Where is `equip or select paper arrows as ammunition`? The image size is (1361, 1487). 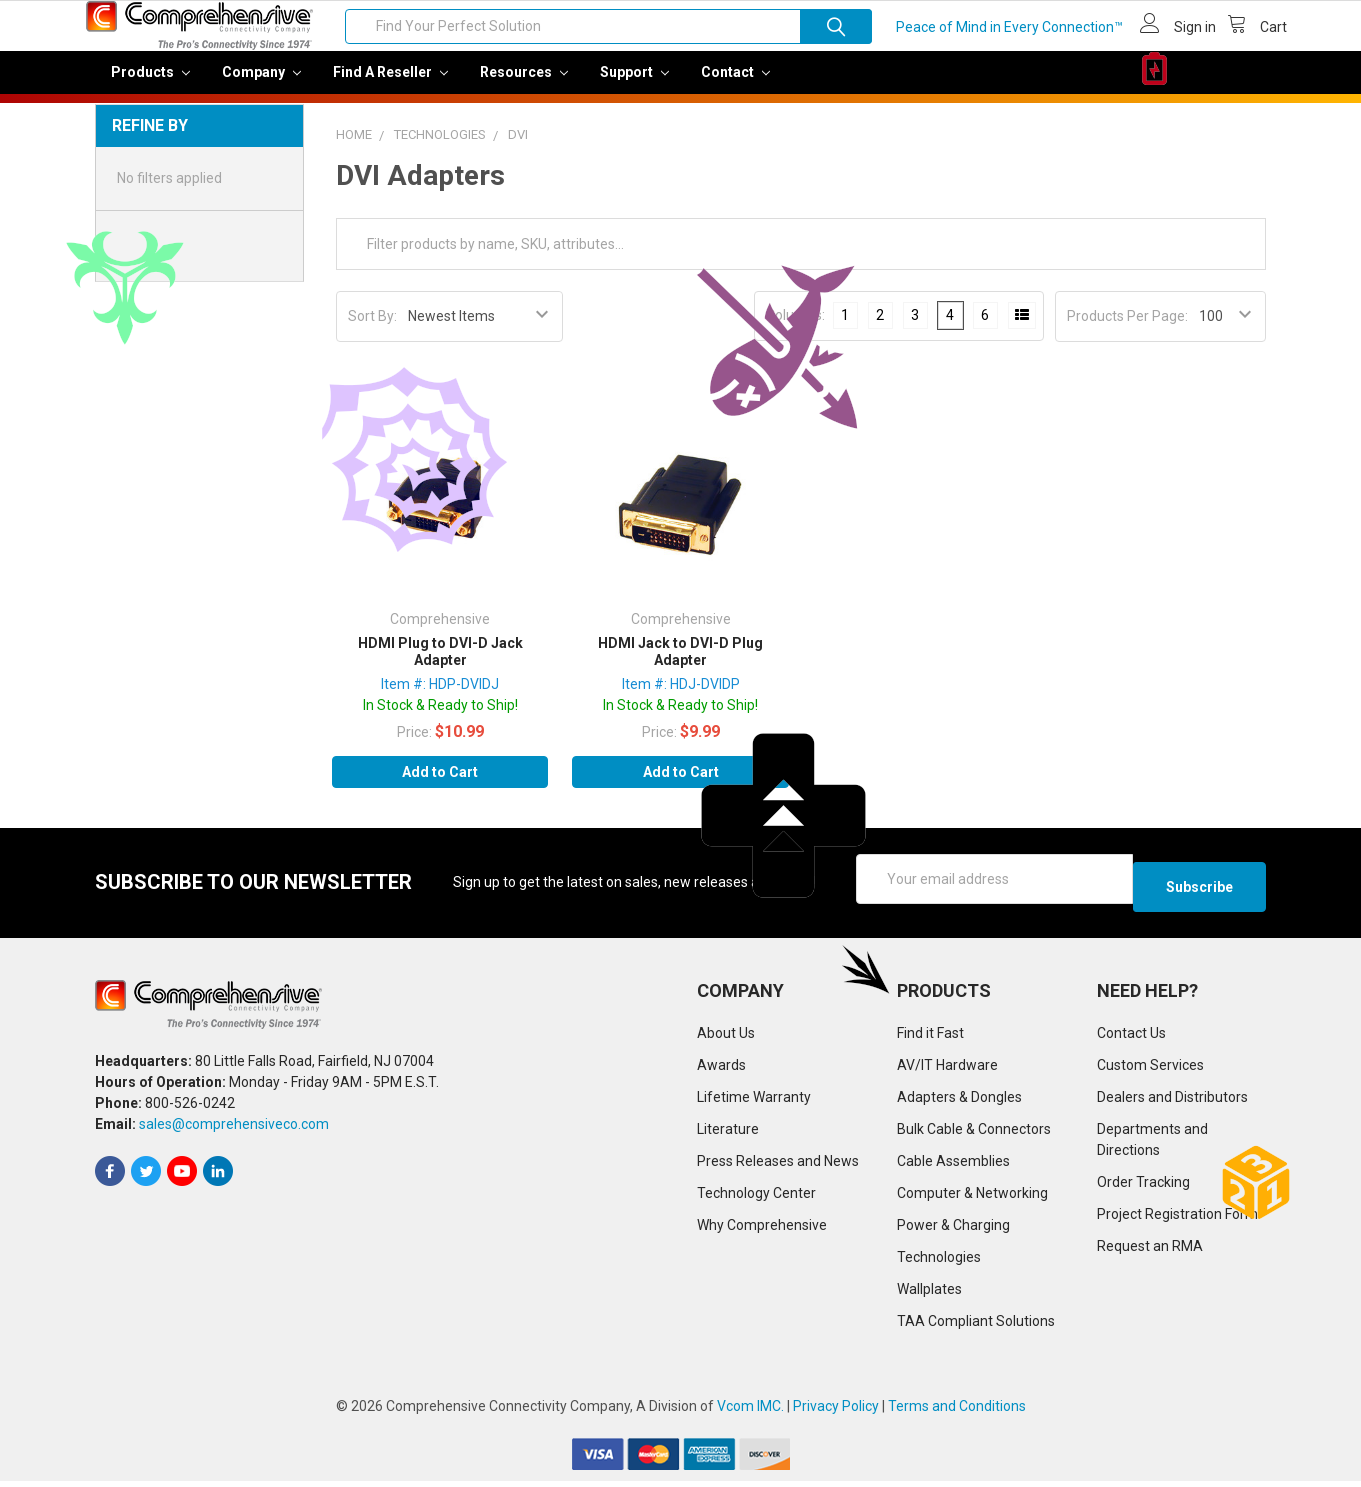
equip or select paper arrows as ammunition is located at coordinates (865, 969).